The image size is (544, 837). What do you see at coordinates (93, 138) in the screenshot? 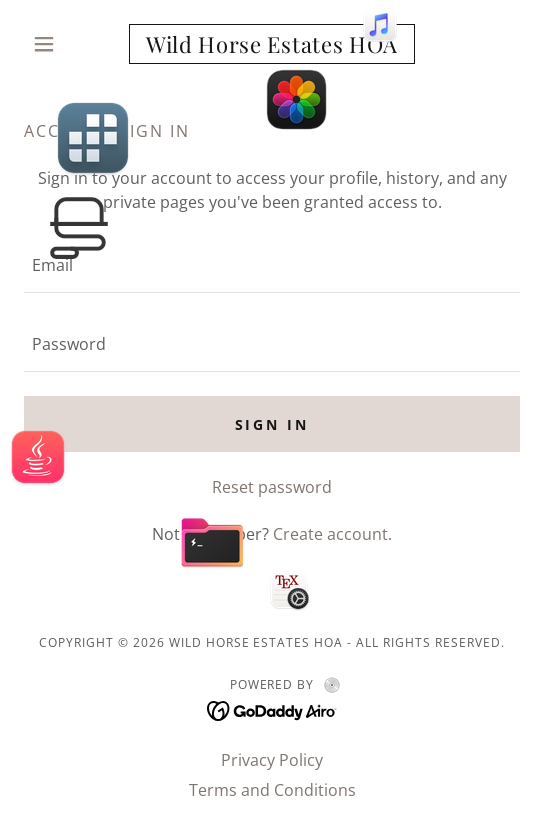
I see `open stata statistical software` at bounding box center [93, 138].